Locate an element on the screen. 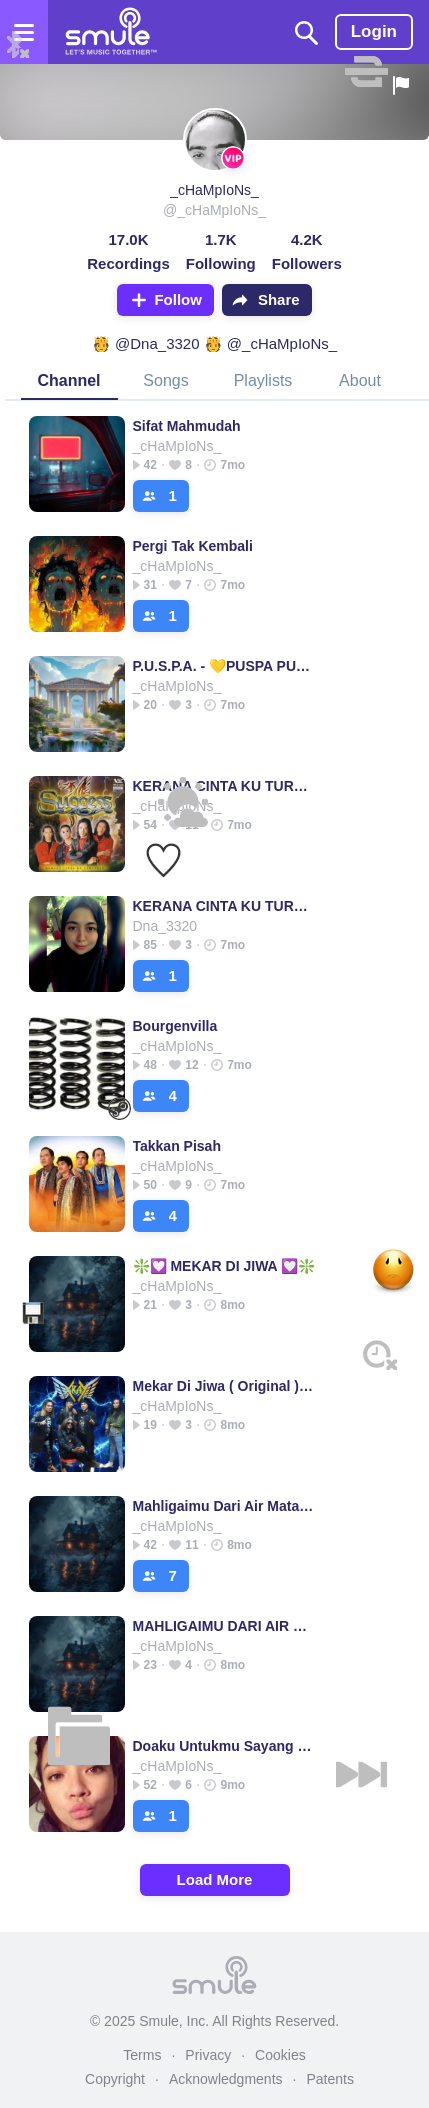 The height and width of the screenshot is (2108, 429). apply strikethrough formatting to selected text is located at coordinates (366, 71).